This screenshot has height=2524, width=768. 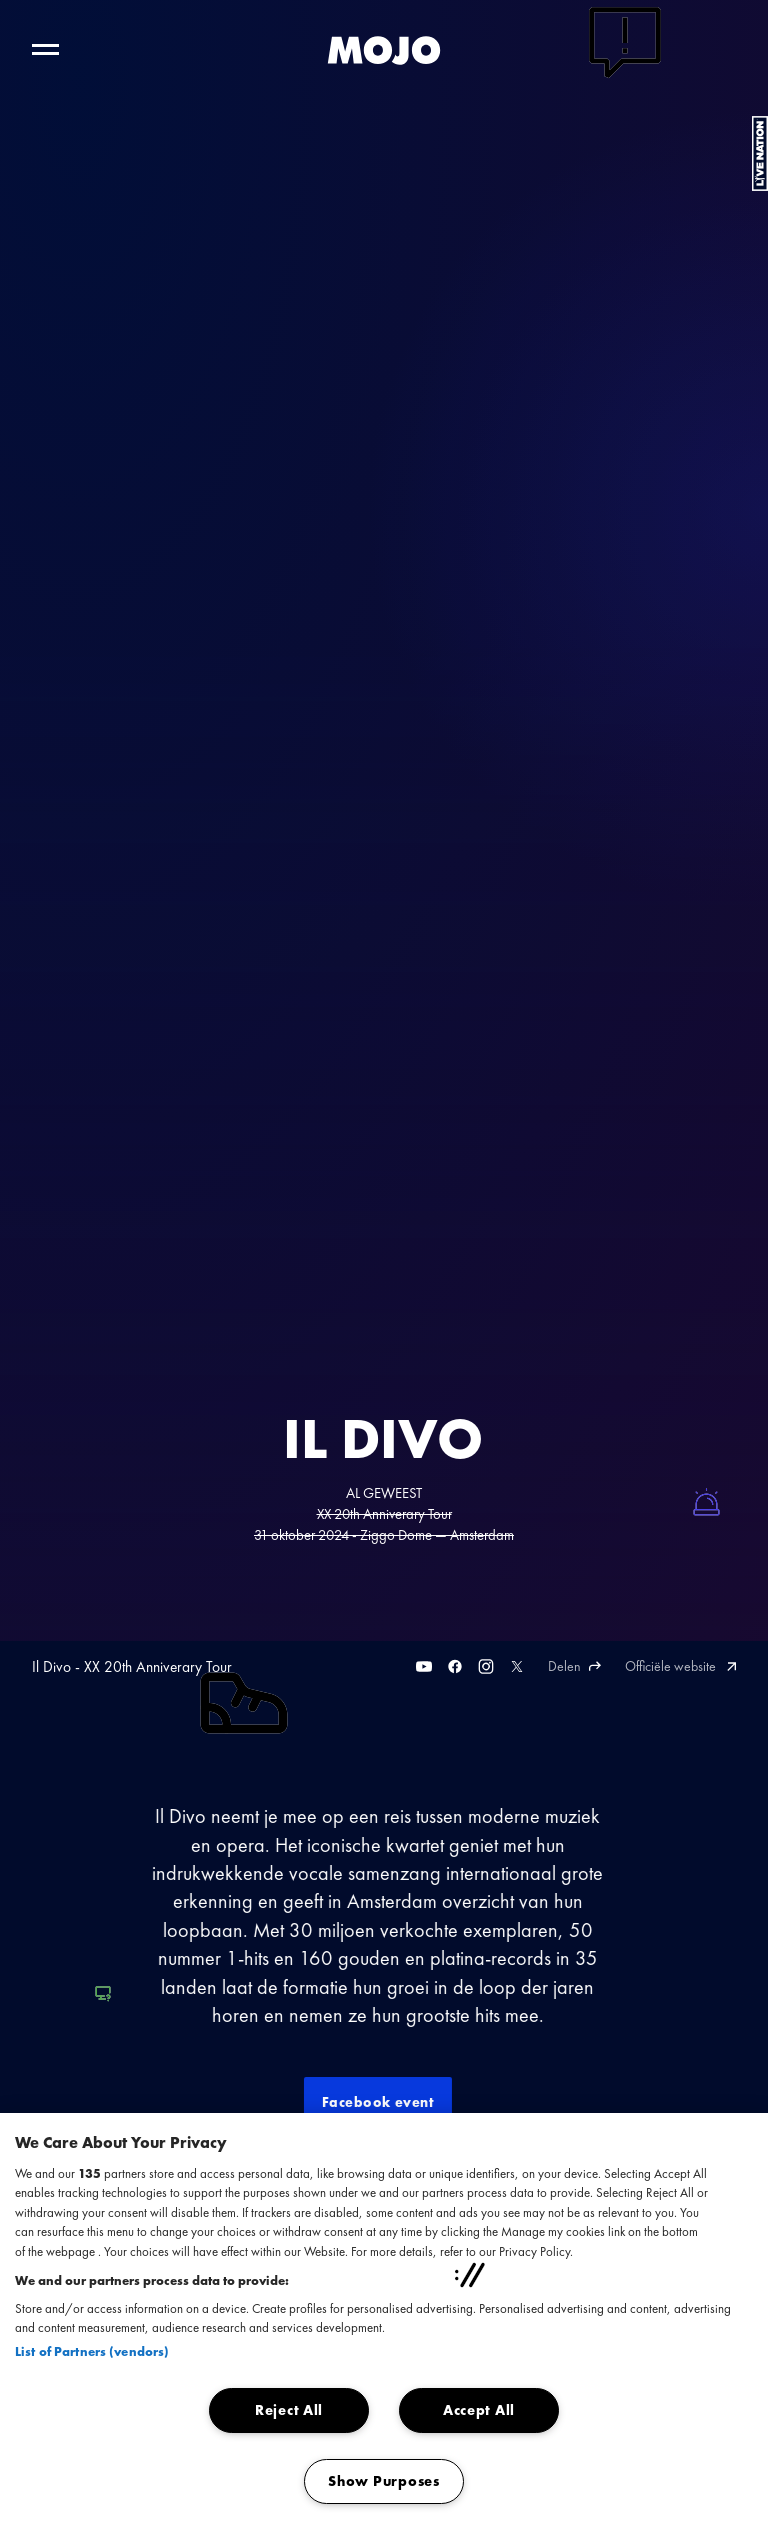 I want to click on view protocol or connection settings, so click(x=469, y=2275).